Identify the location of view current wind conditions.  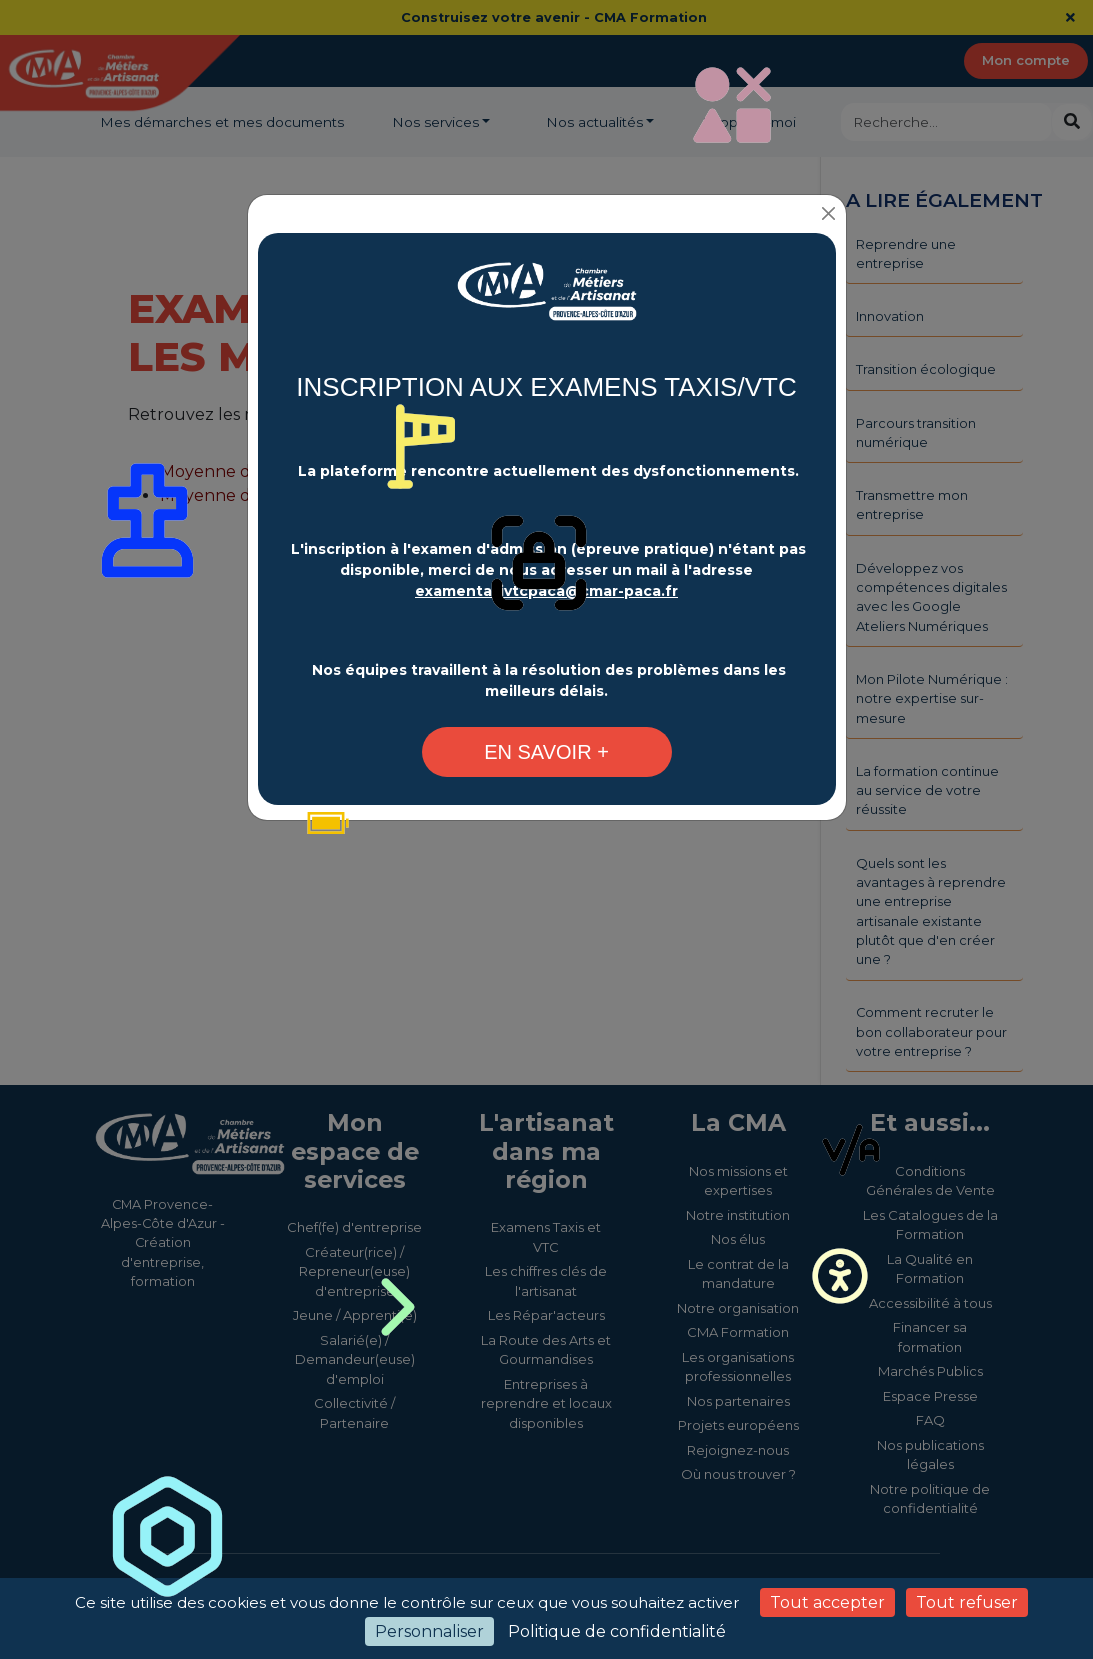
(425, 446).